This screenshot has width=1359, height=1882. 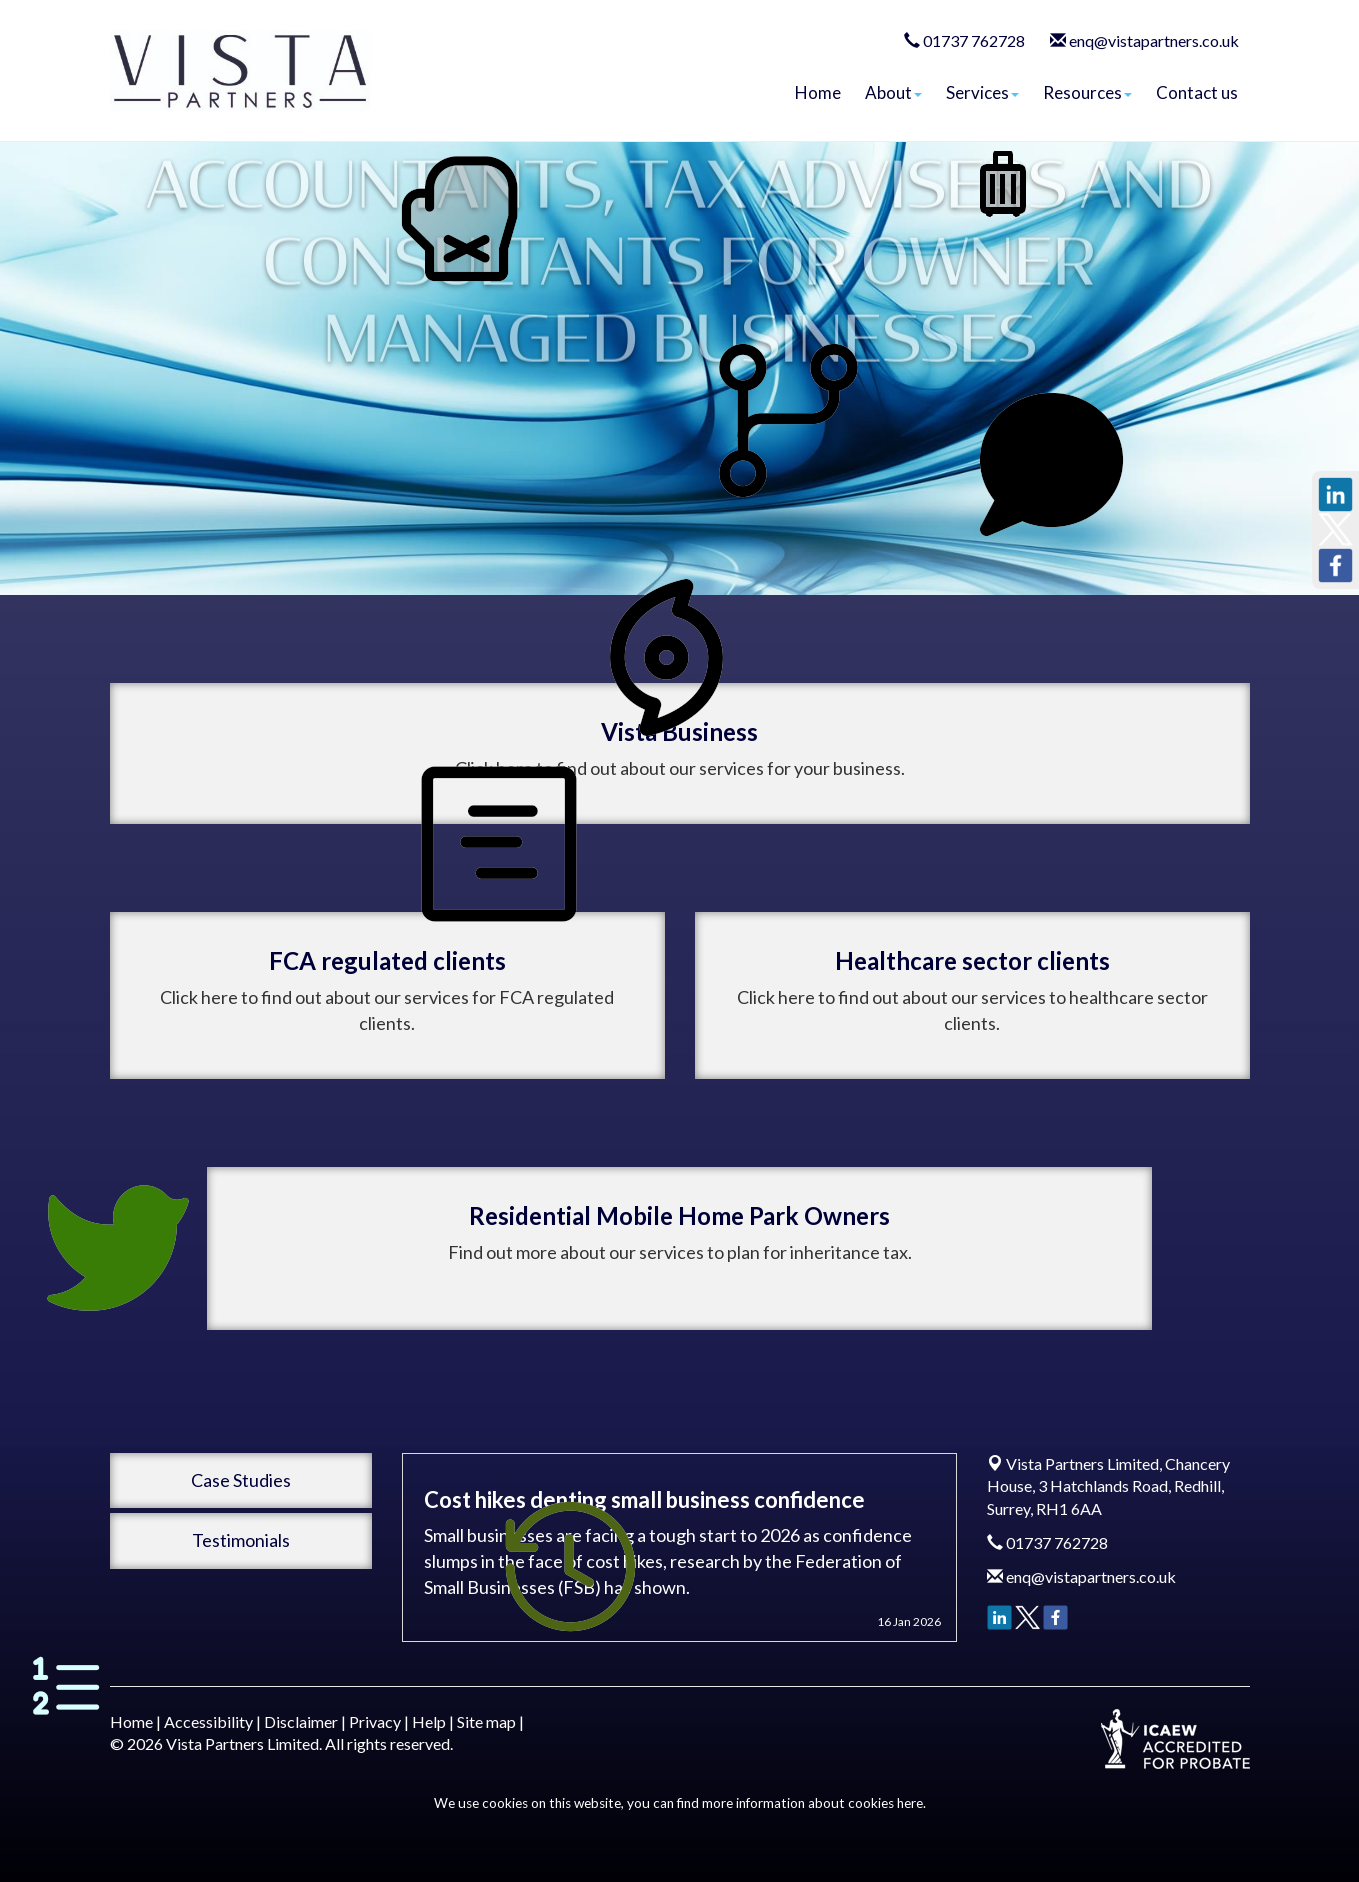 I want to click on open twitter, so click(x=118, y=1248).